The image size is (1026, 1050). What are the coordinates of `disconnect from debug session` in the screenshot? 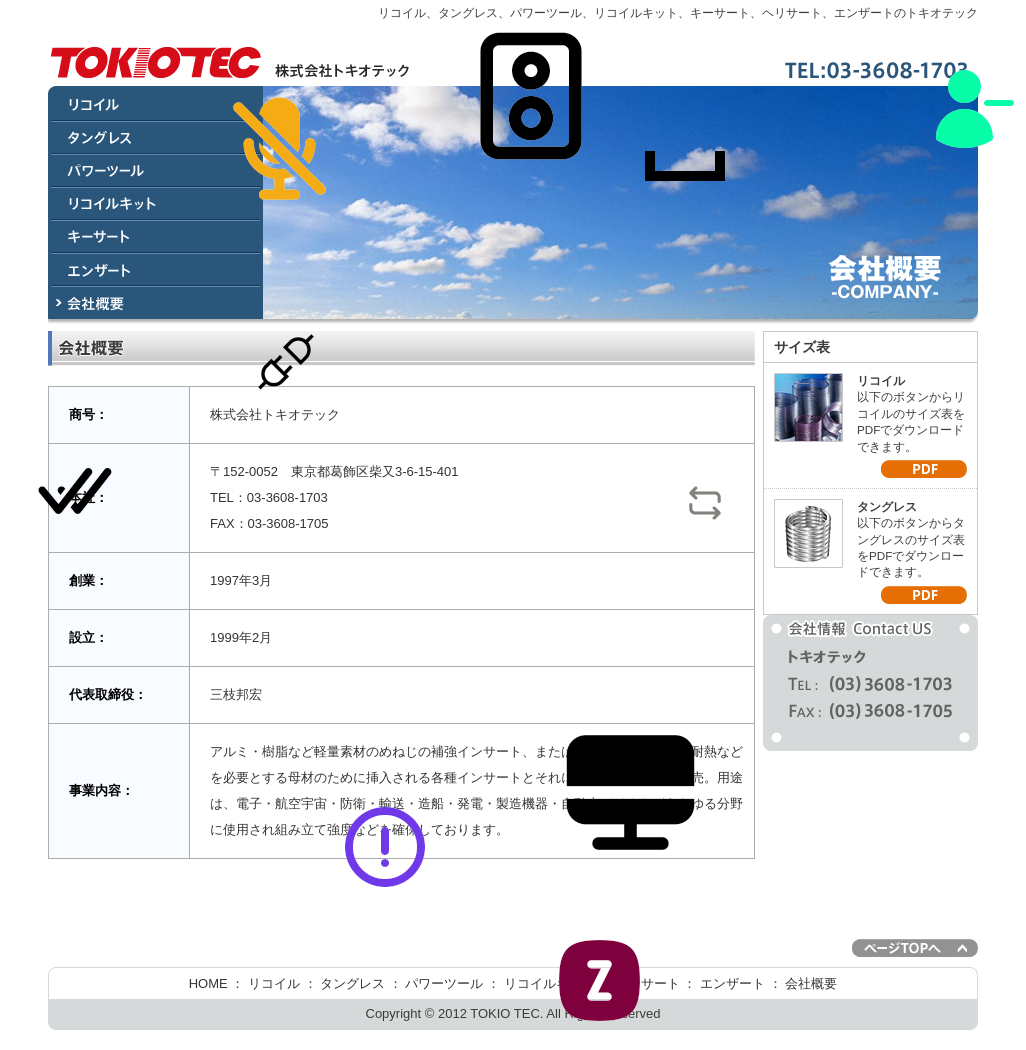 It's located at (287, 363).